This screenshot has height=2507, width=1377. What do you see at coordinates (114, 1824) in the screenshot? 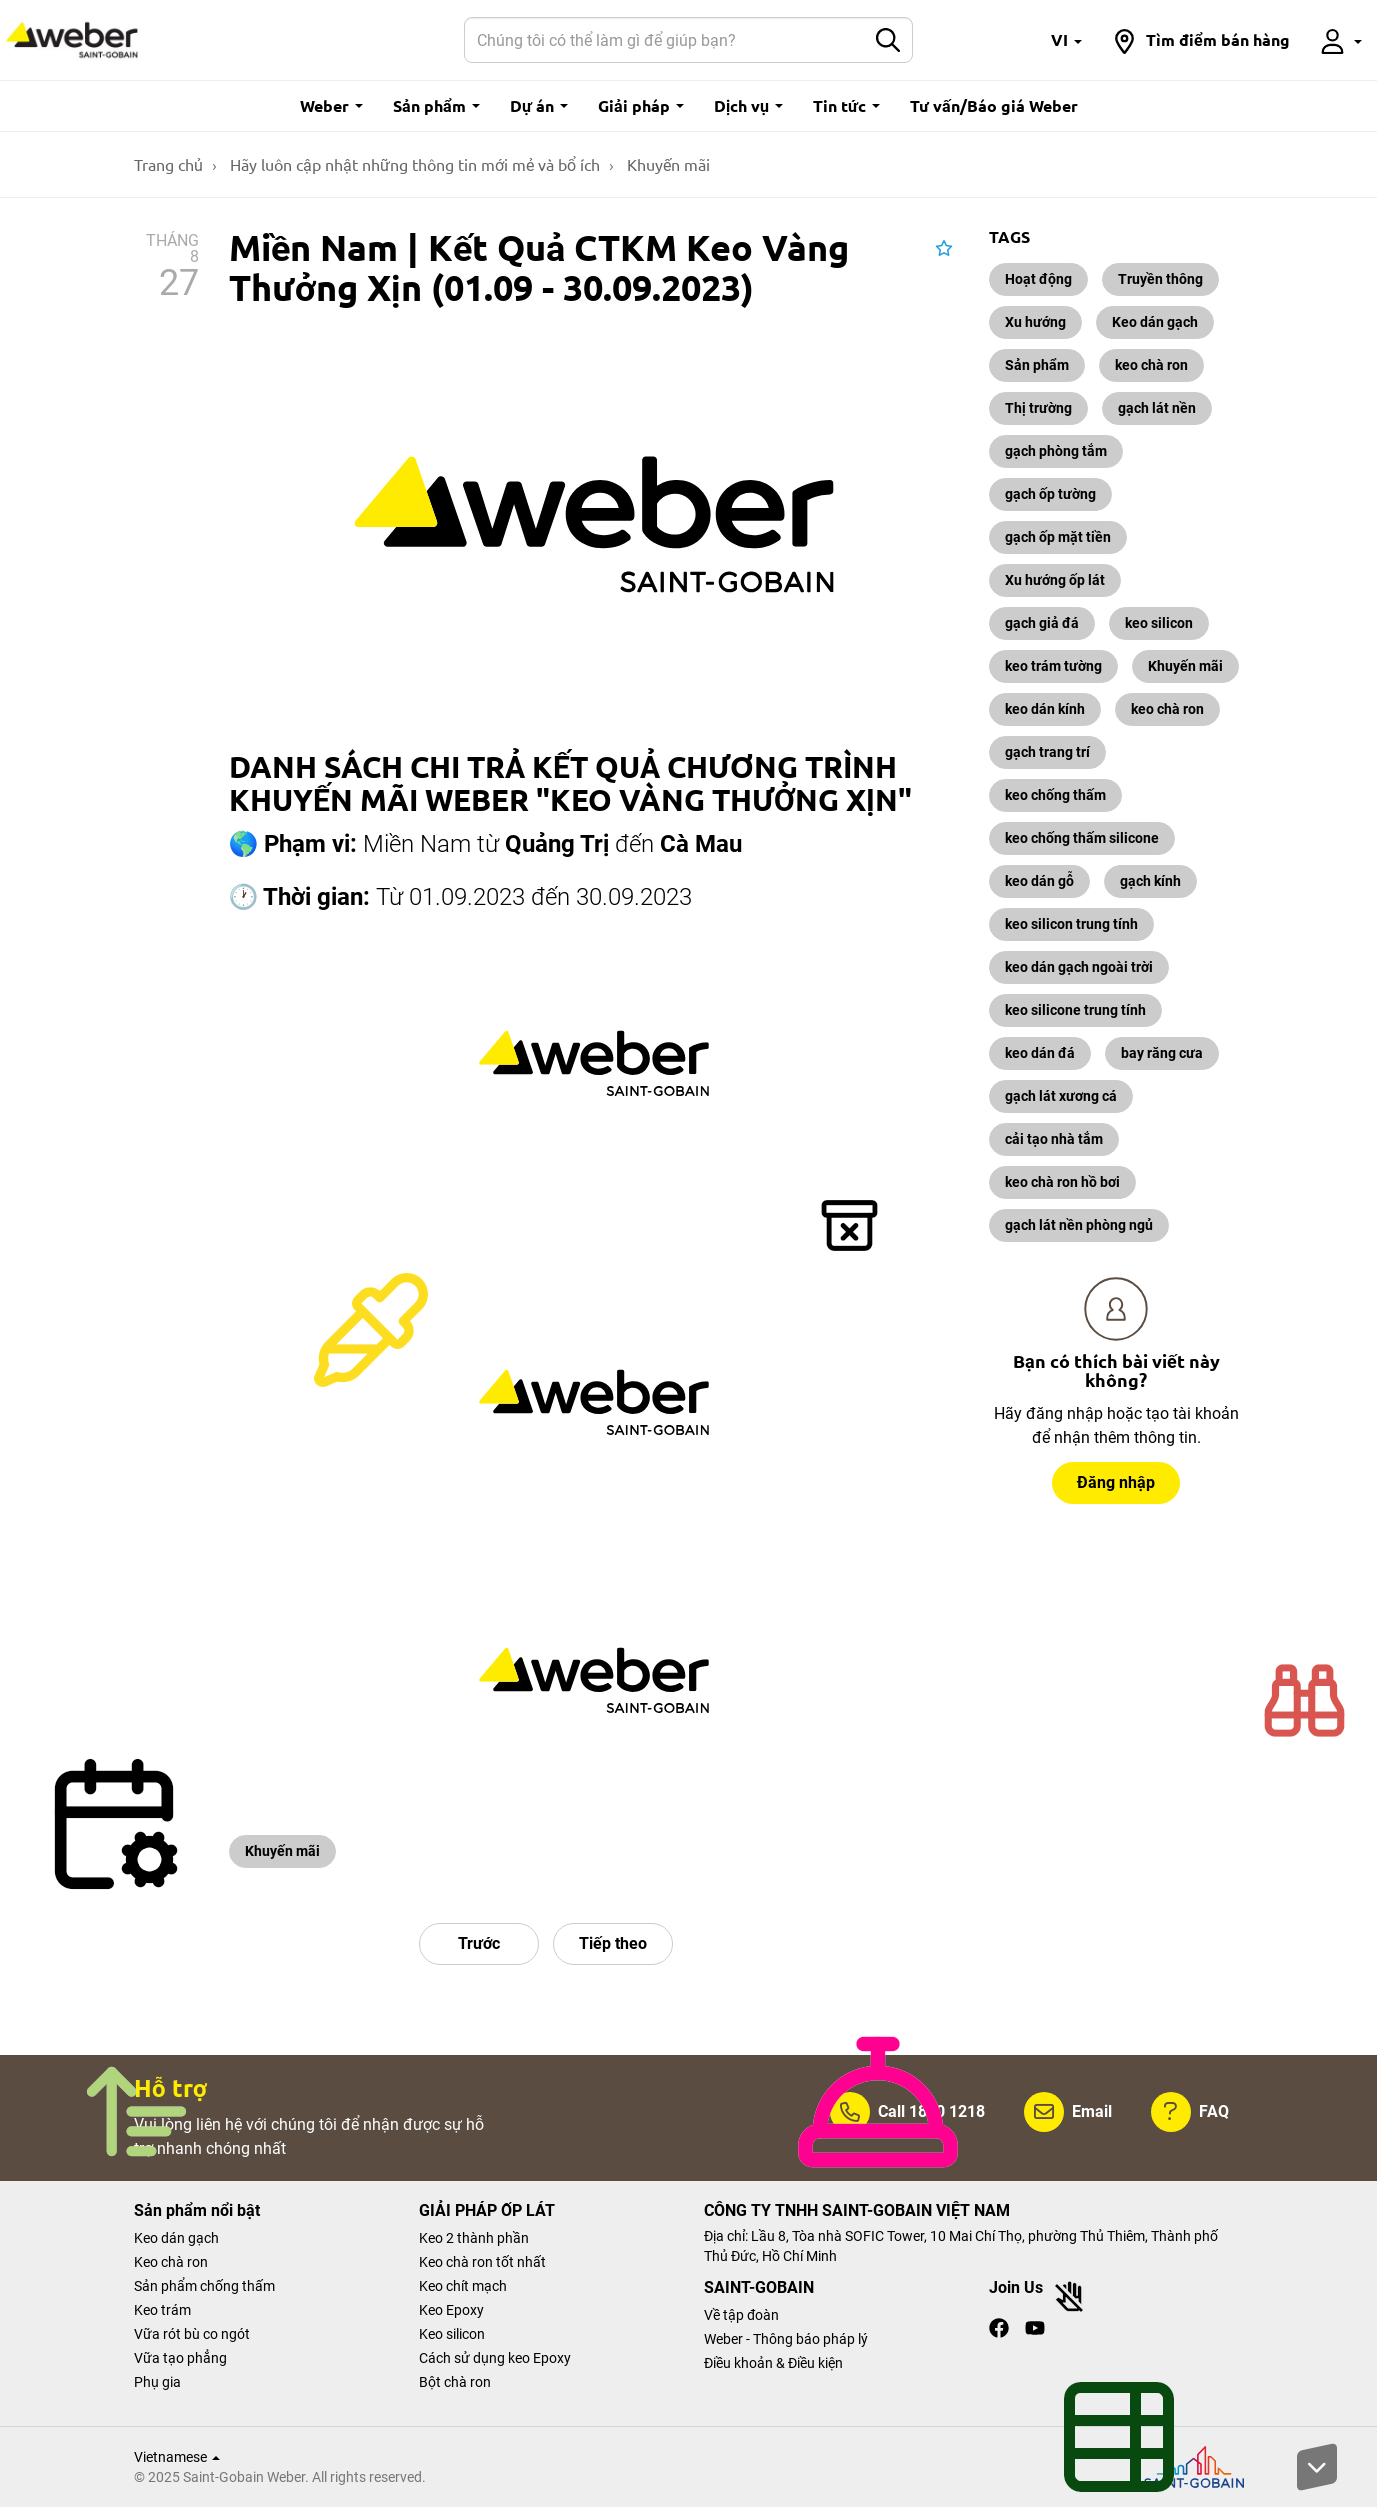
I see `access calendar settings` at bounding box center [114, 1824].